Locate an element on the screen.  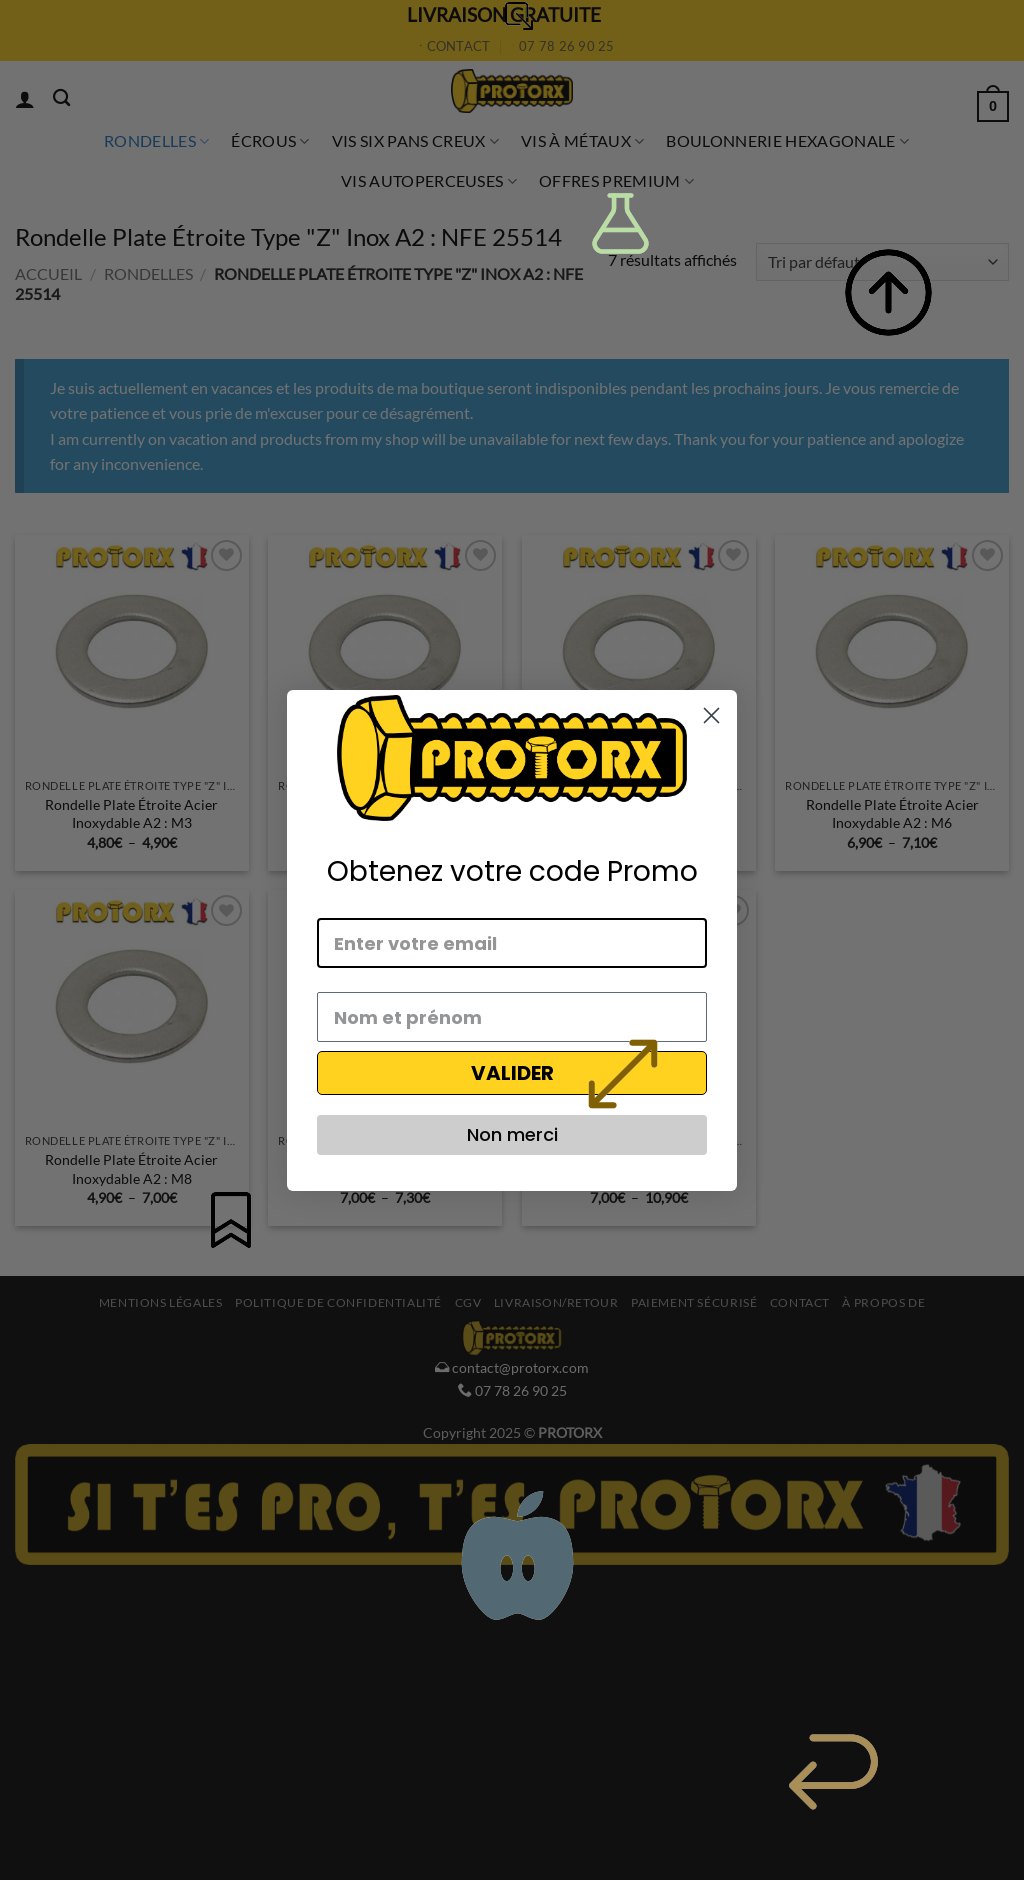
access experimental or beta features is located at coordinates (620, 223).